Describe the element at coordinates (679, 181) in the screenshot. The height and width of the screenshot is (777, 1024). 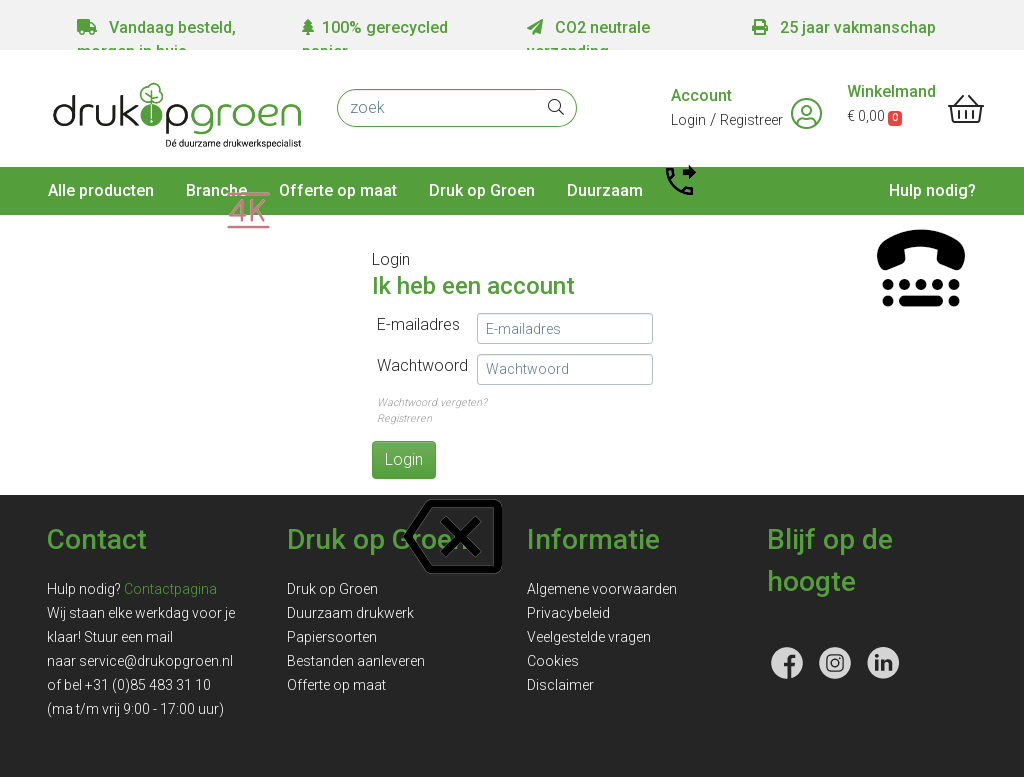
I see `call forwarding is enabled` at that location.